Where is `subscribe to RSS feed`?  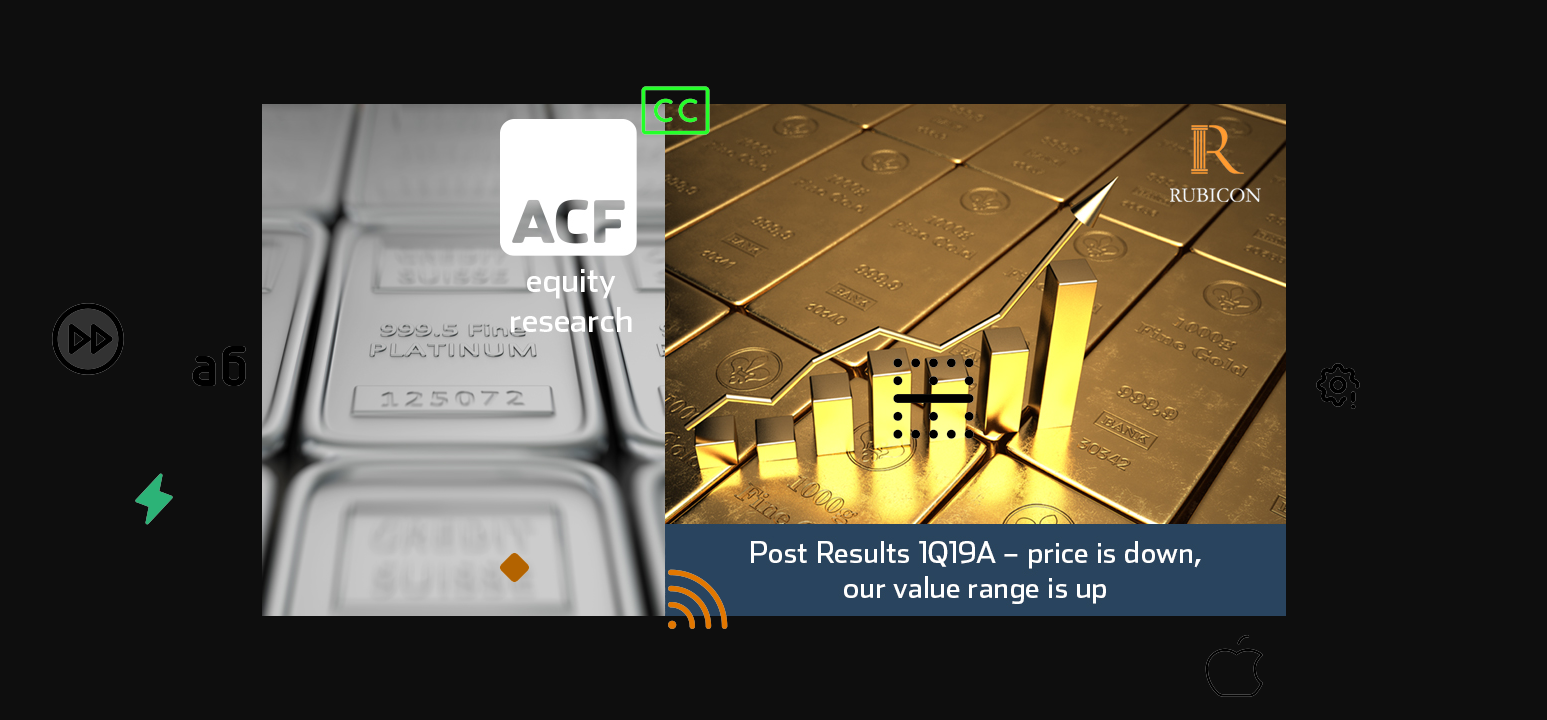
subscribe to RSS feed is located at coordinates (695, 602).